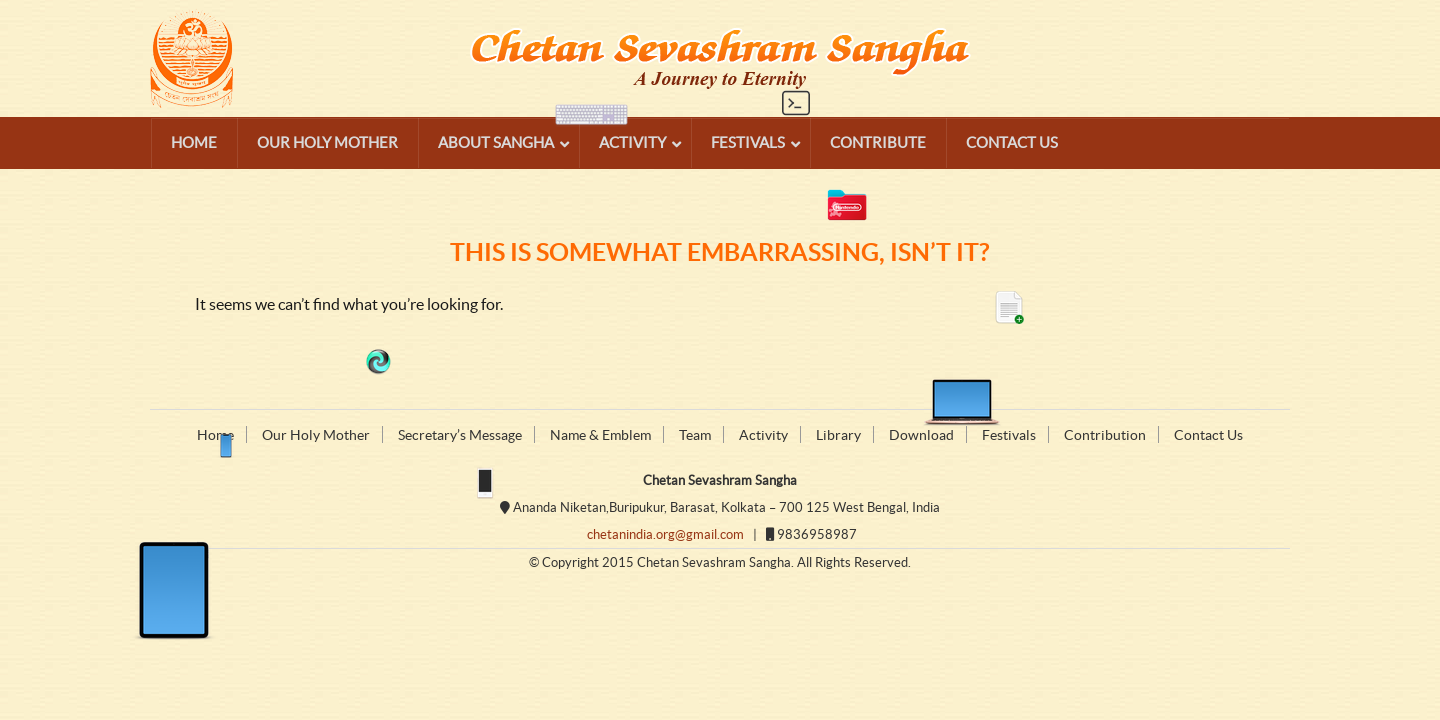 The width and height of the screenshot is (1440, 720). I want to click on disk erasing or secure wipe in progress, so click(378, 361).